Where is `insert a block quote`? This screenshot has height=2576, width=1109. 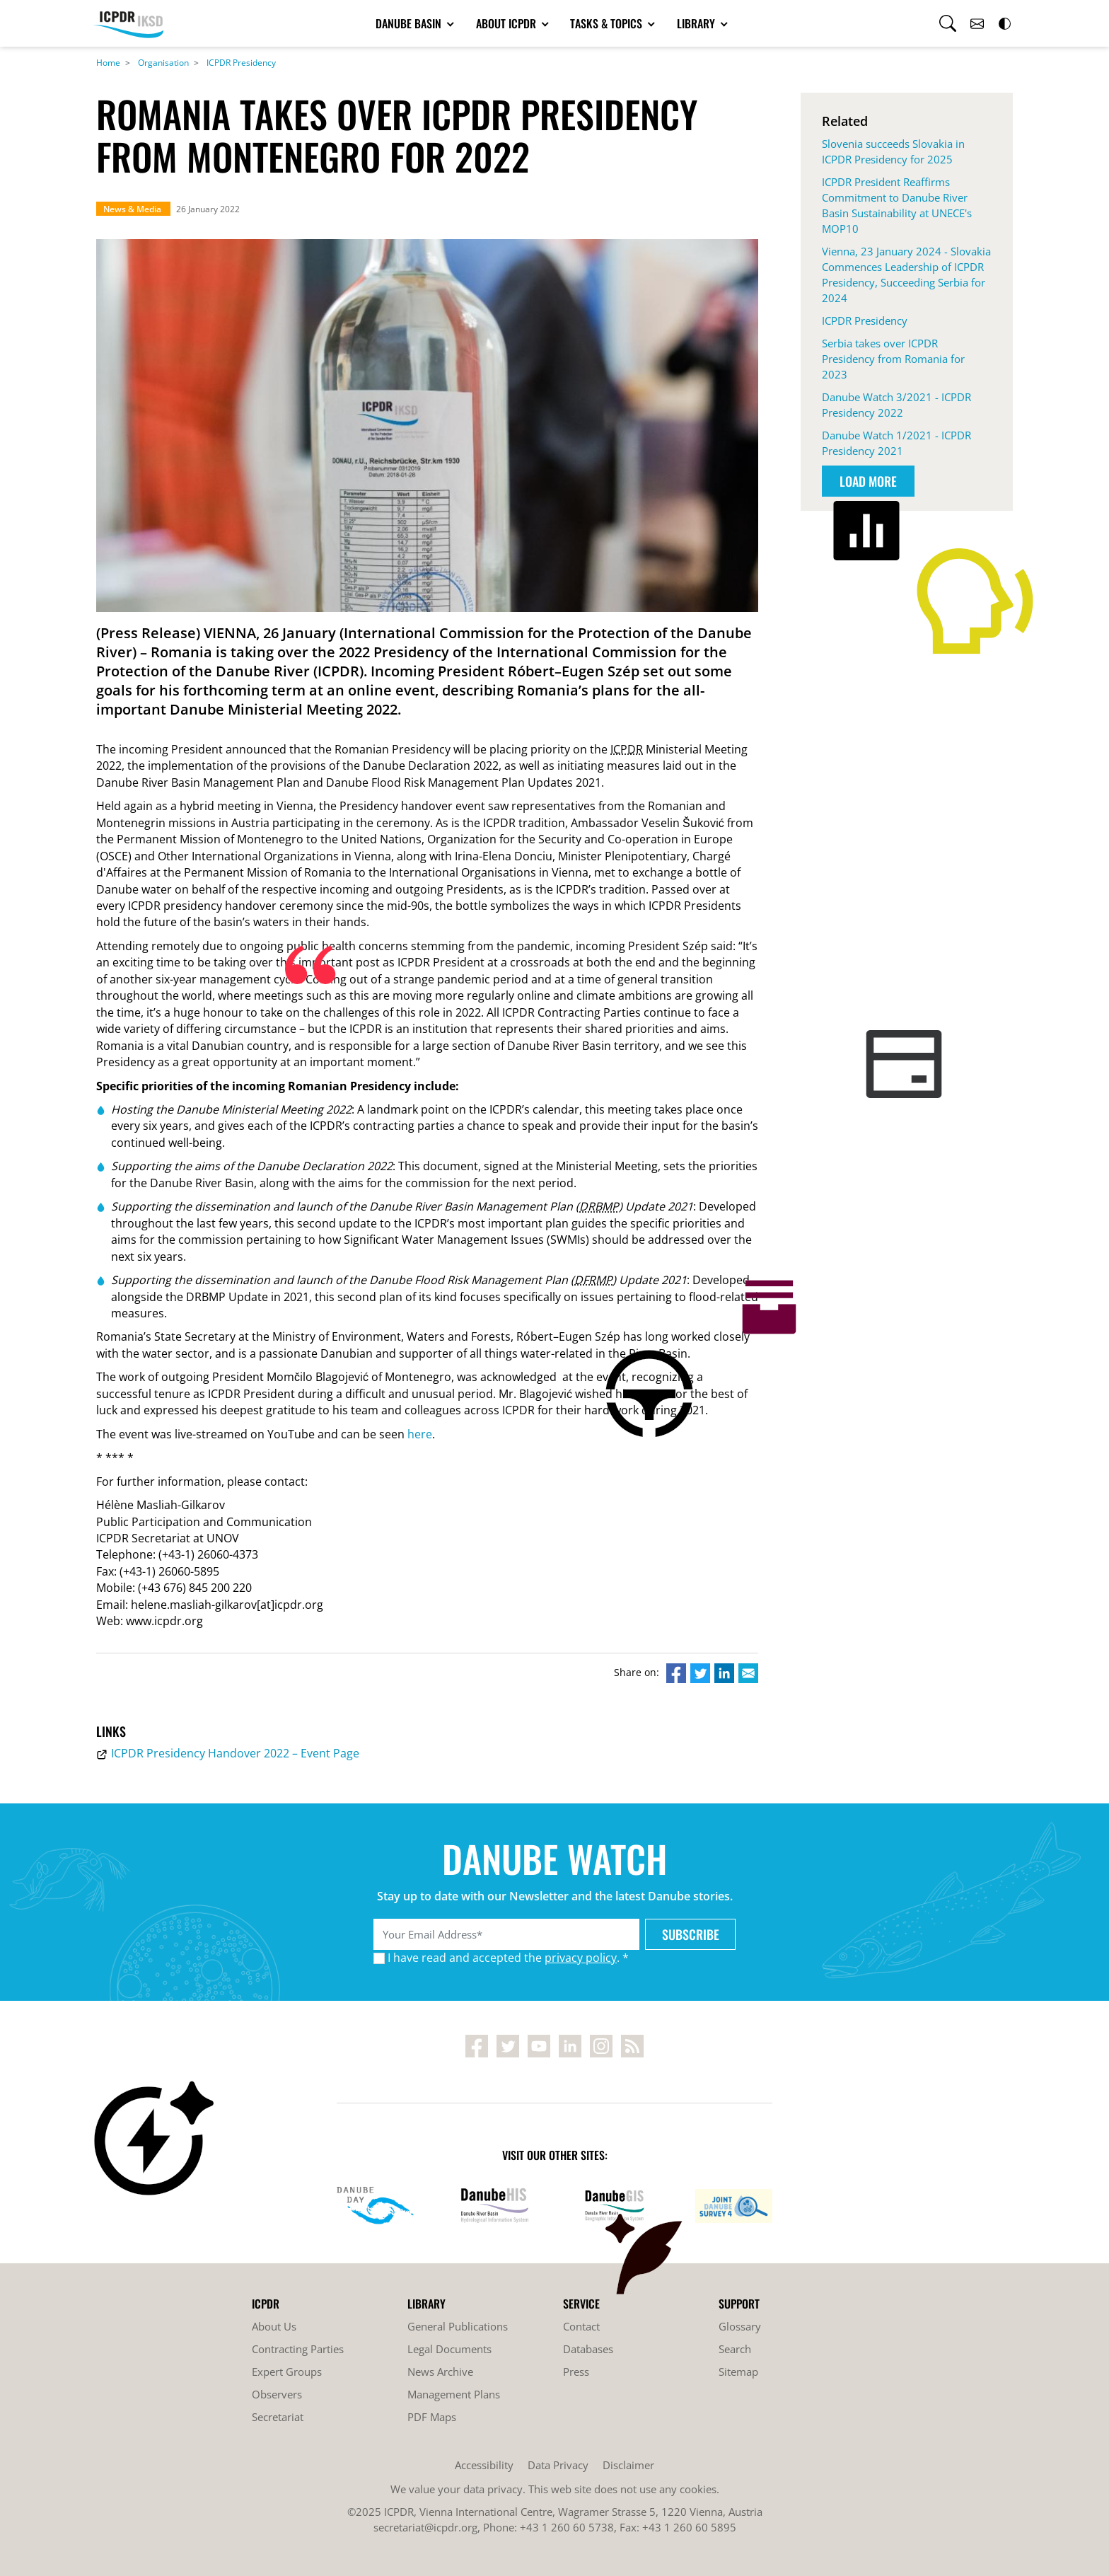
insert a block quote is located at coordinates (310, 966).